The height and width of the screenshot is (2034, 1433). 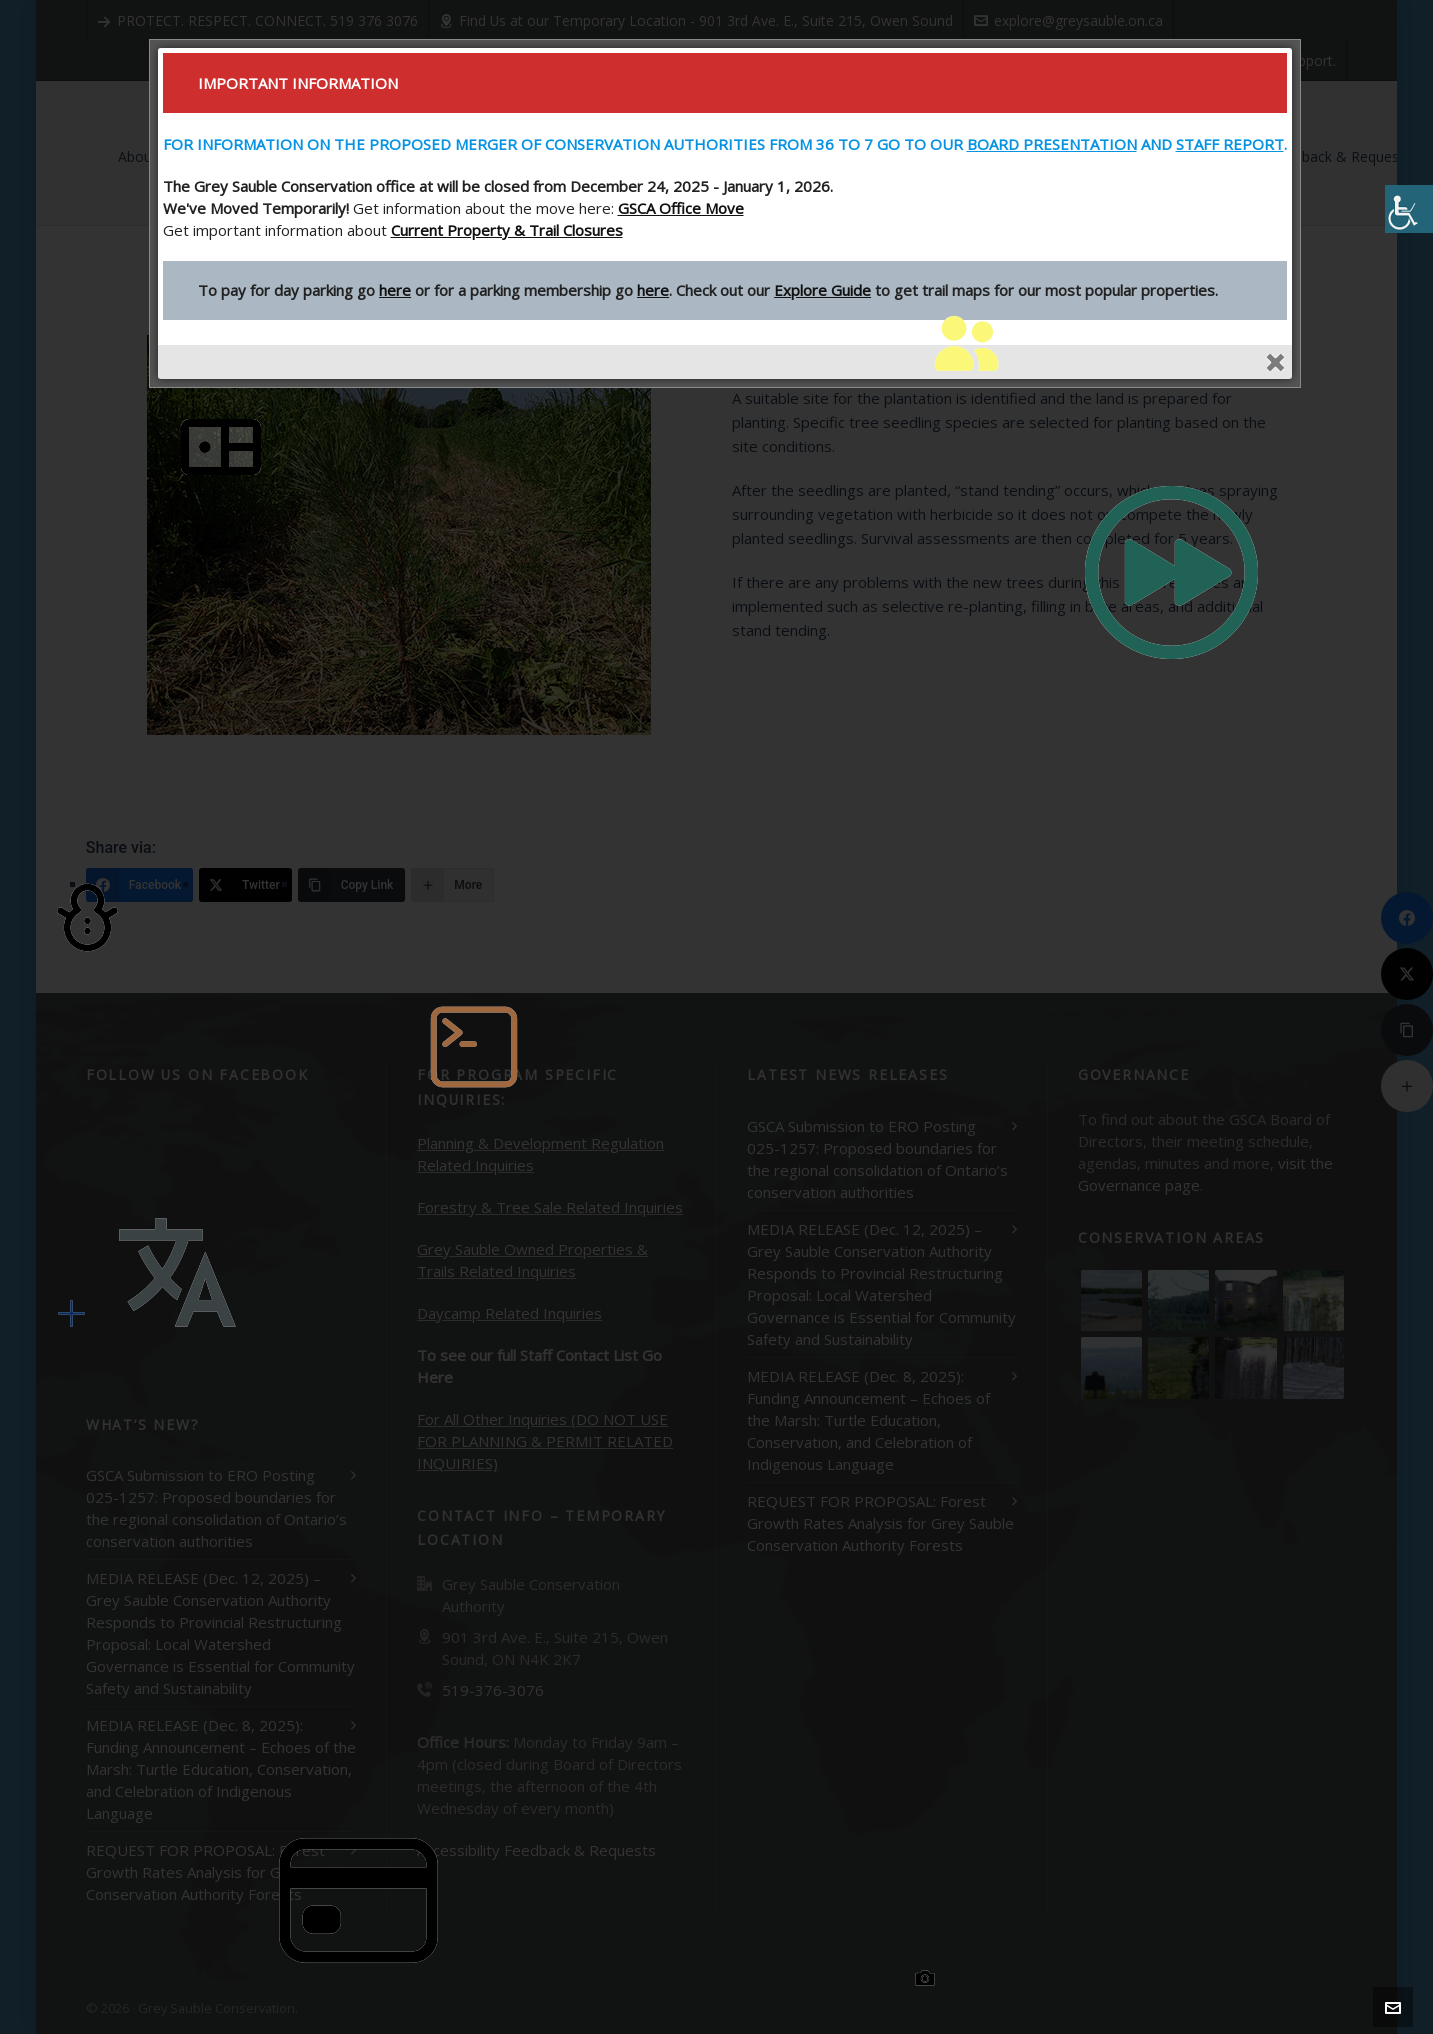 I want to click on change language settings, so click(x=177, y=1272).